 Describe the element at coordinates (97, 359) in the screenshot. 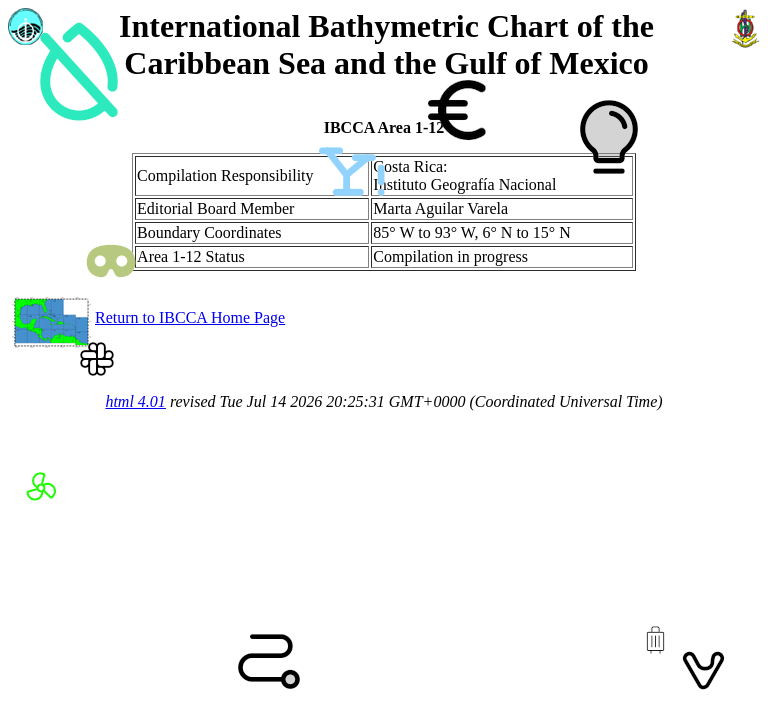

I see `open slack` at that location.